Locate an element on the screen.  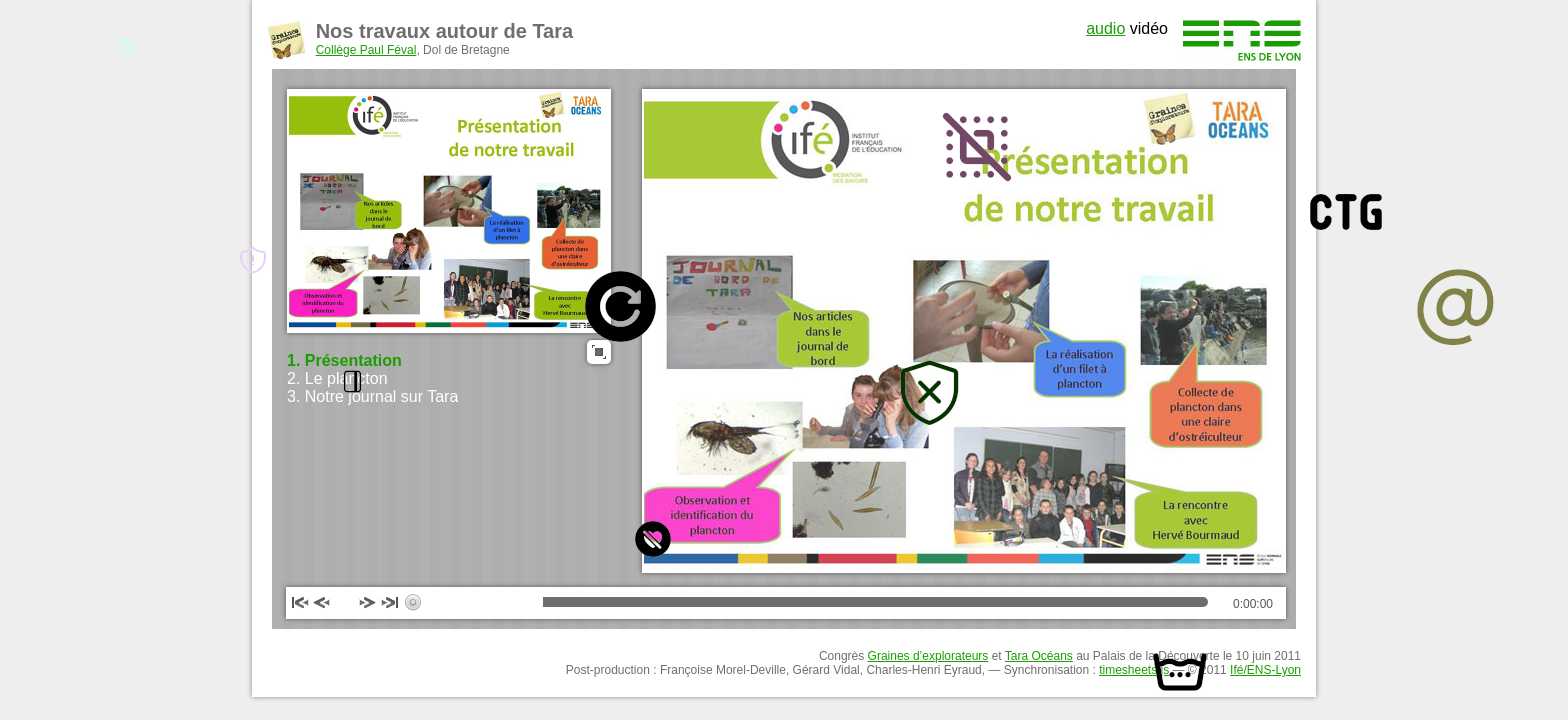
security check failed or blocked is located at coordinates (929, 393).